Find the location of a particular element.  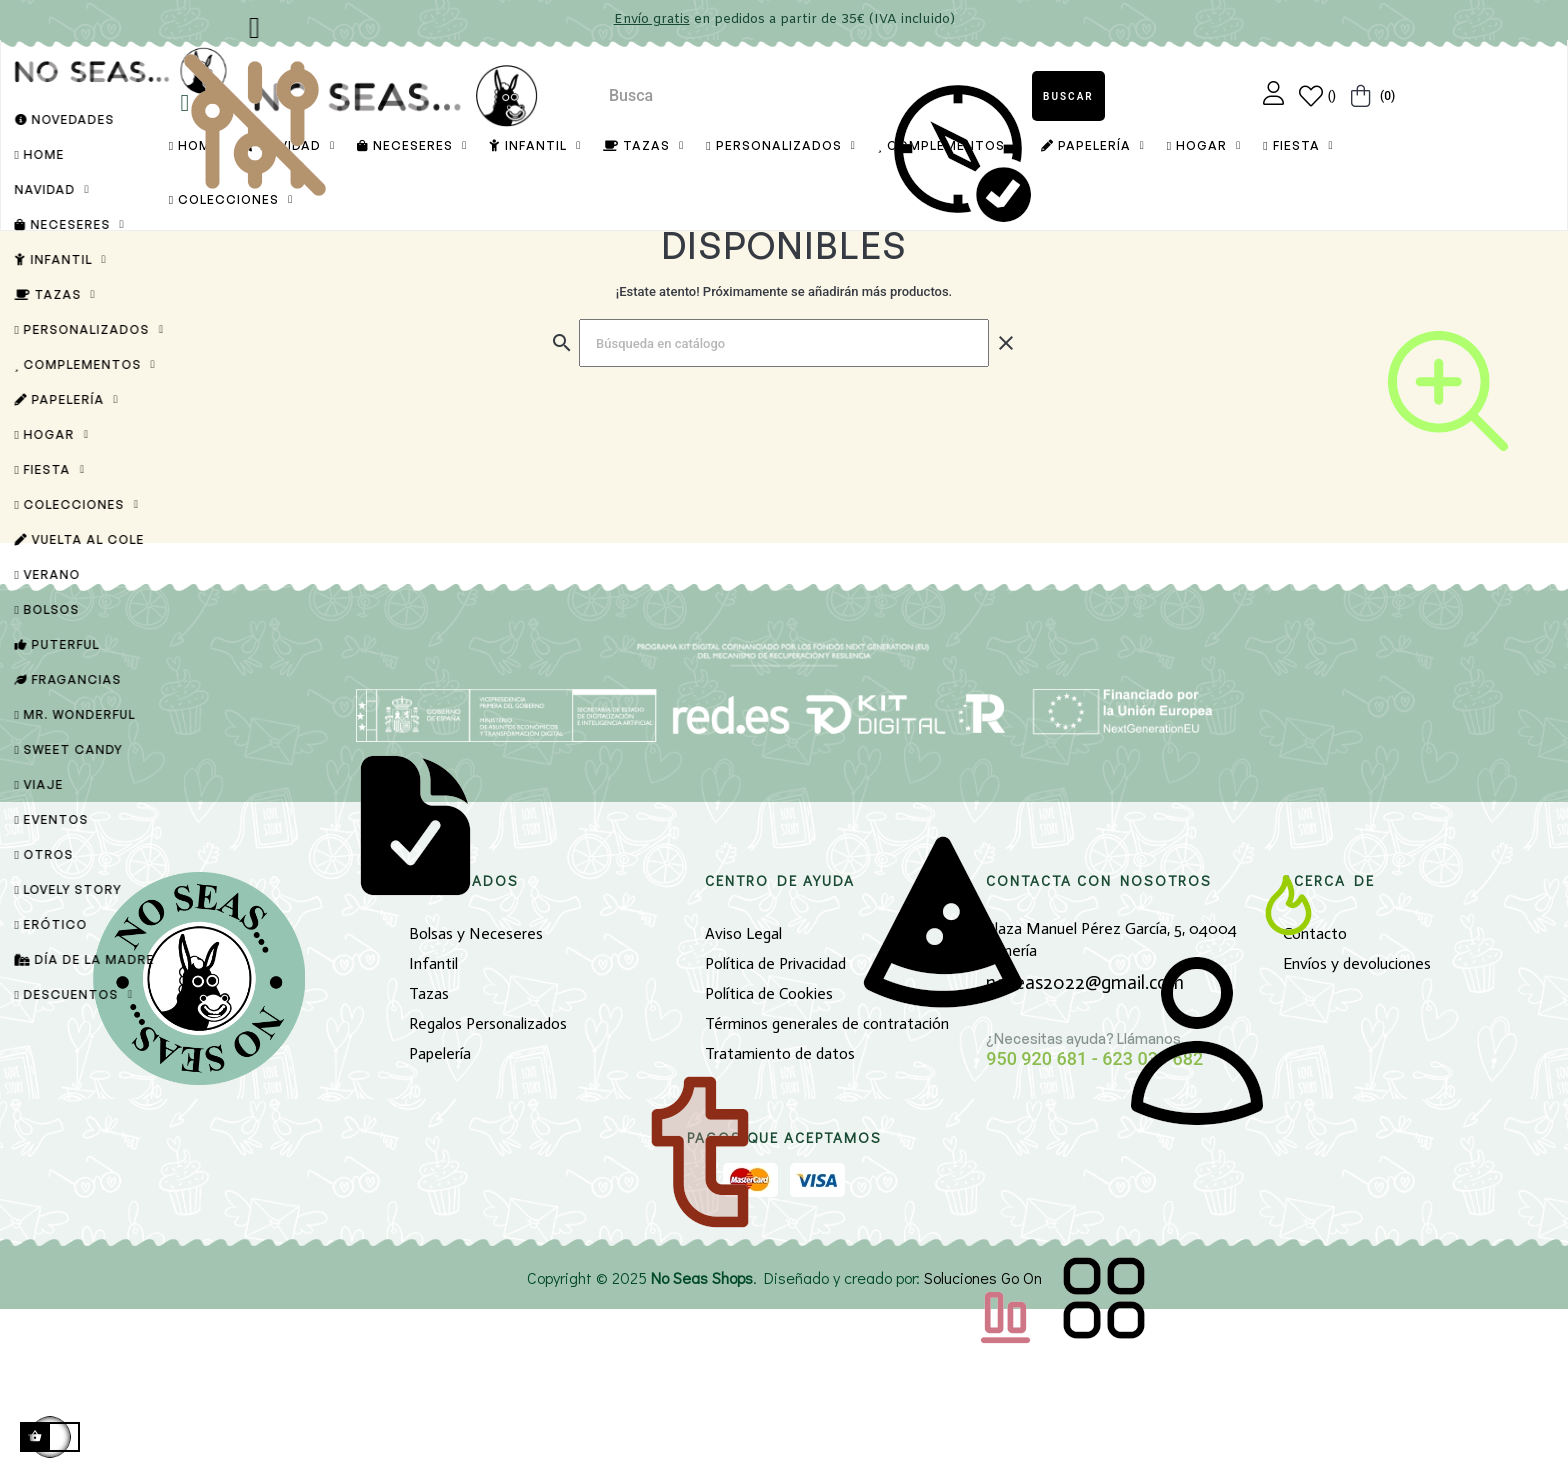

view trending or hot content is located at coordinates (1288, 906).